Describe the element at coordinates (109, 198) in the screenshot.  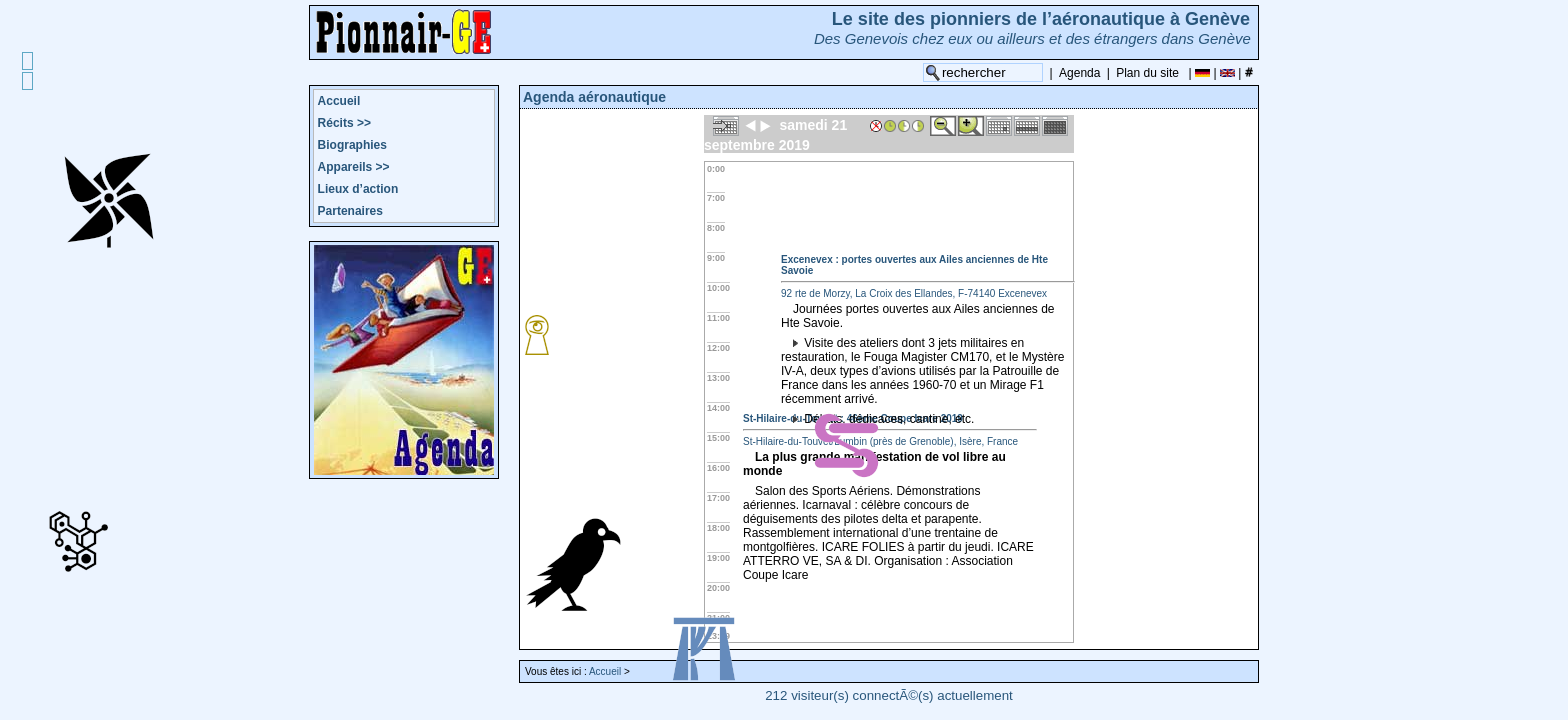
I see `a decorative or playful element indicating games or toys` at that location.